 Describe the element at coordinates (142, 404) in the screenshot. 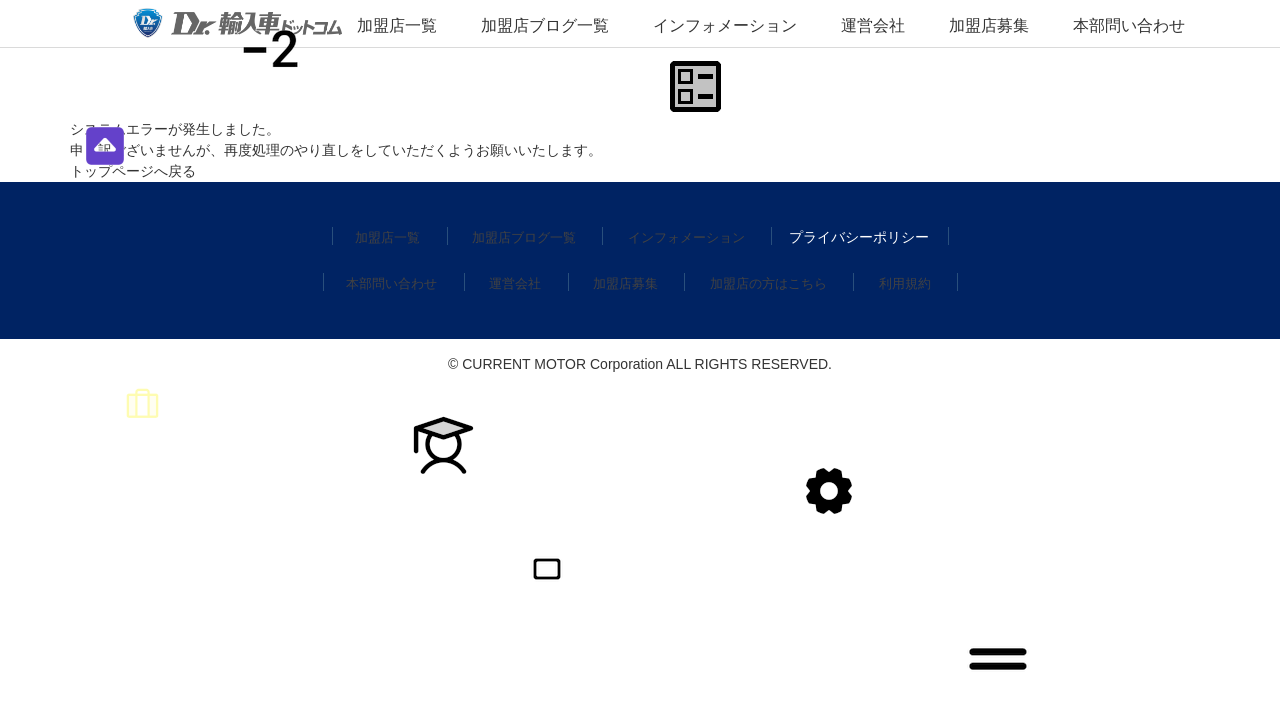

I see `access travel or trip planning features` at that location.